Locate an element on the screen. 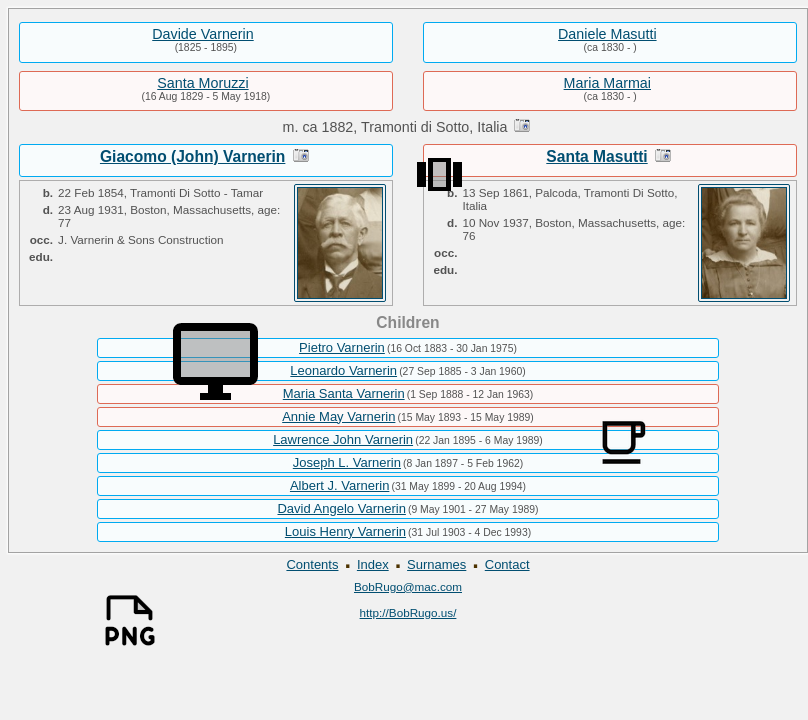 This screenshot has height=720, width=808. a PNG image file is located at coordinates (129, 622).